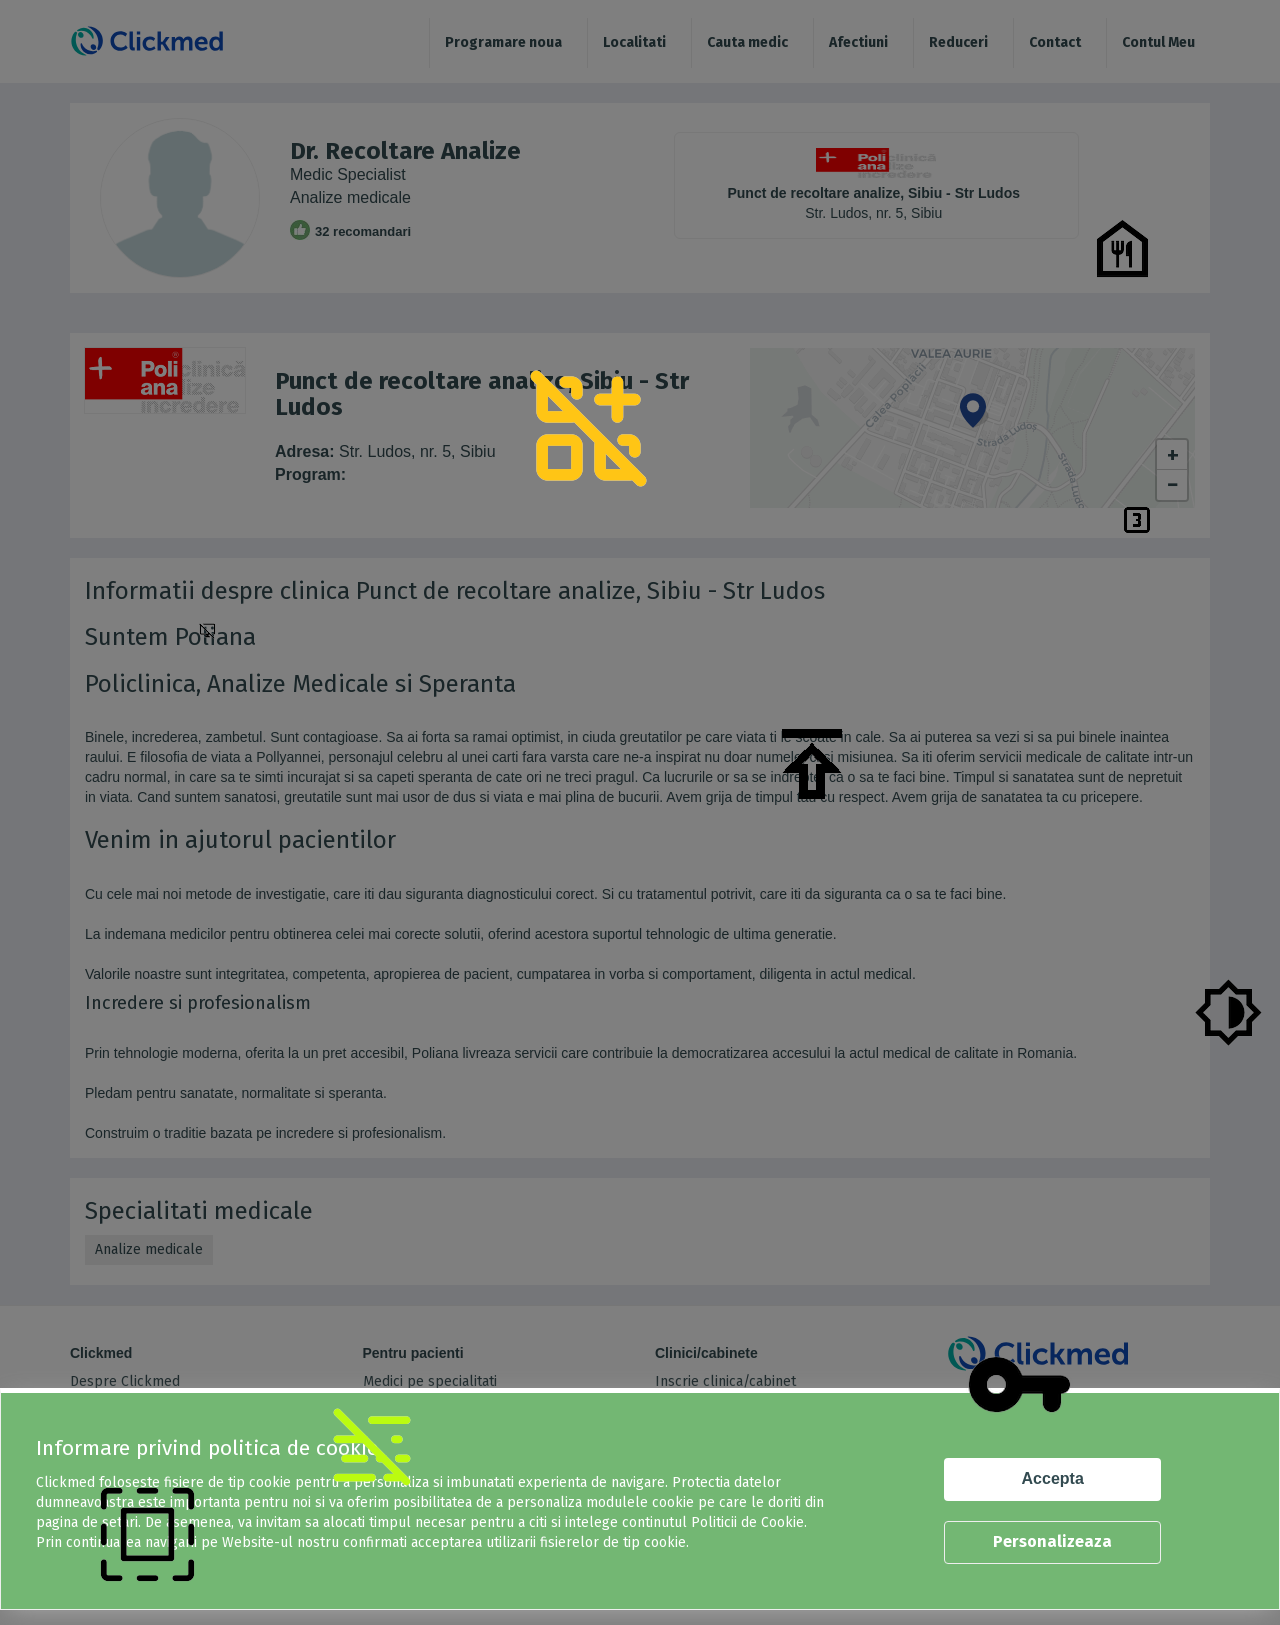 The width and height of the screenshot is (1280, 1625). What do you see at coordinates (1122, 248) in the screenshot?
I see `find nearby food banks or food assistance locations` at bounding box center [1122, 248].